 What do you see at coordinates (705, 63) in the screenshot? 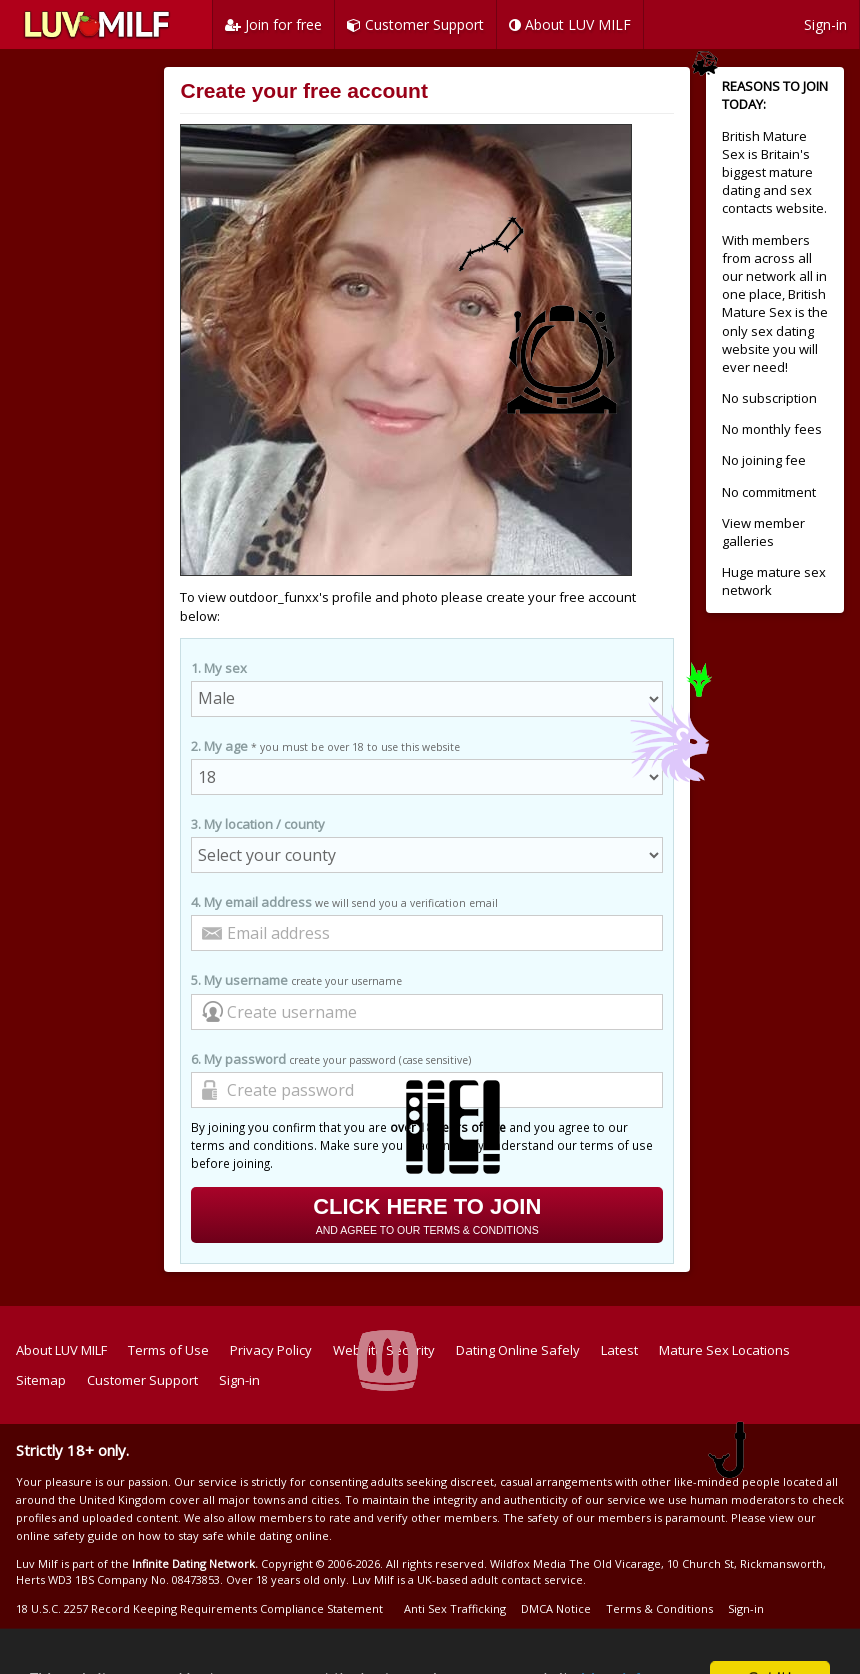
I see `indicates a cooling effect or freeze ability wearing off` at bounding box center [705, 63].